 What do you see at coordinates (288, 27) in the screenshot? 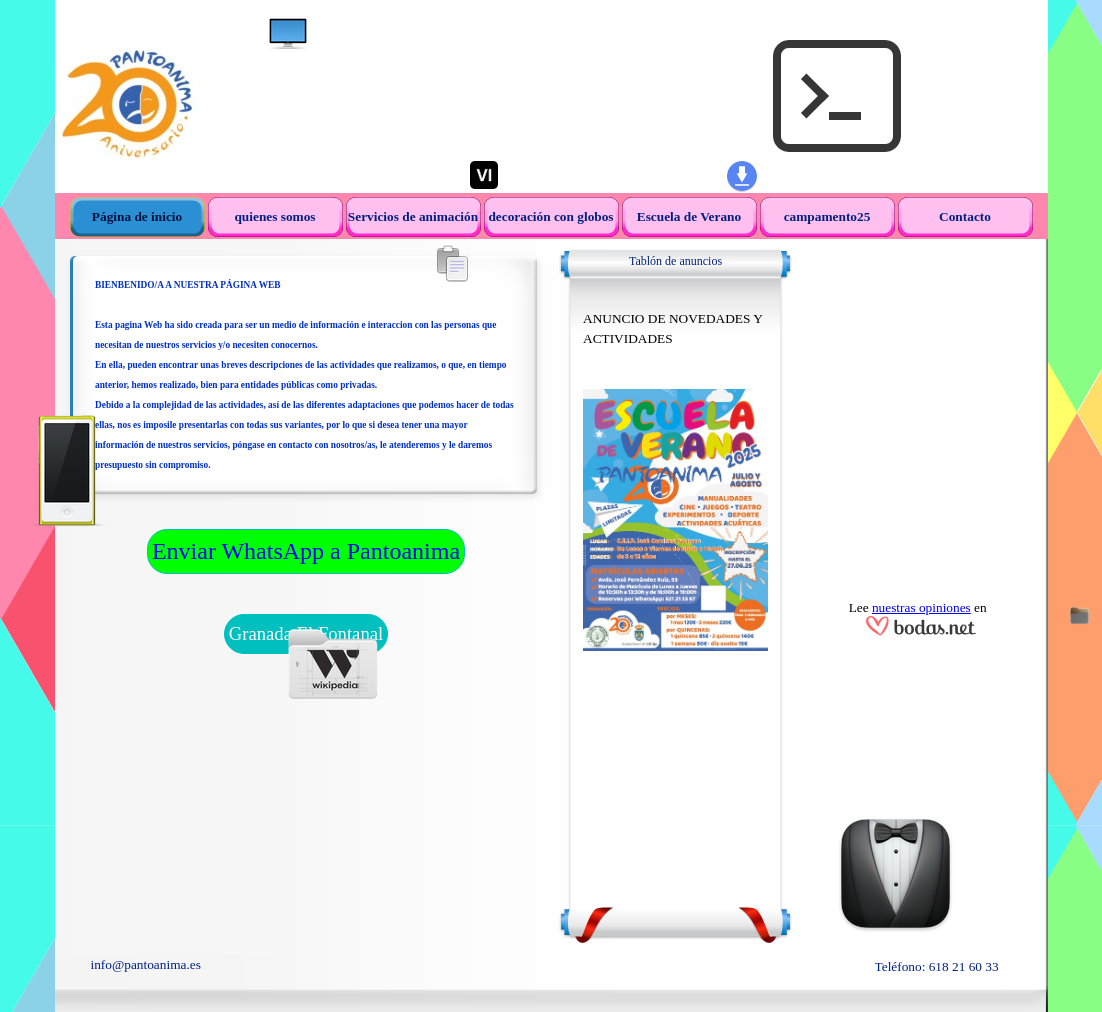
I see `apple led cinema display 24-inch monitor` at bounding box center [288, 27].